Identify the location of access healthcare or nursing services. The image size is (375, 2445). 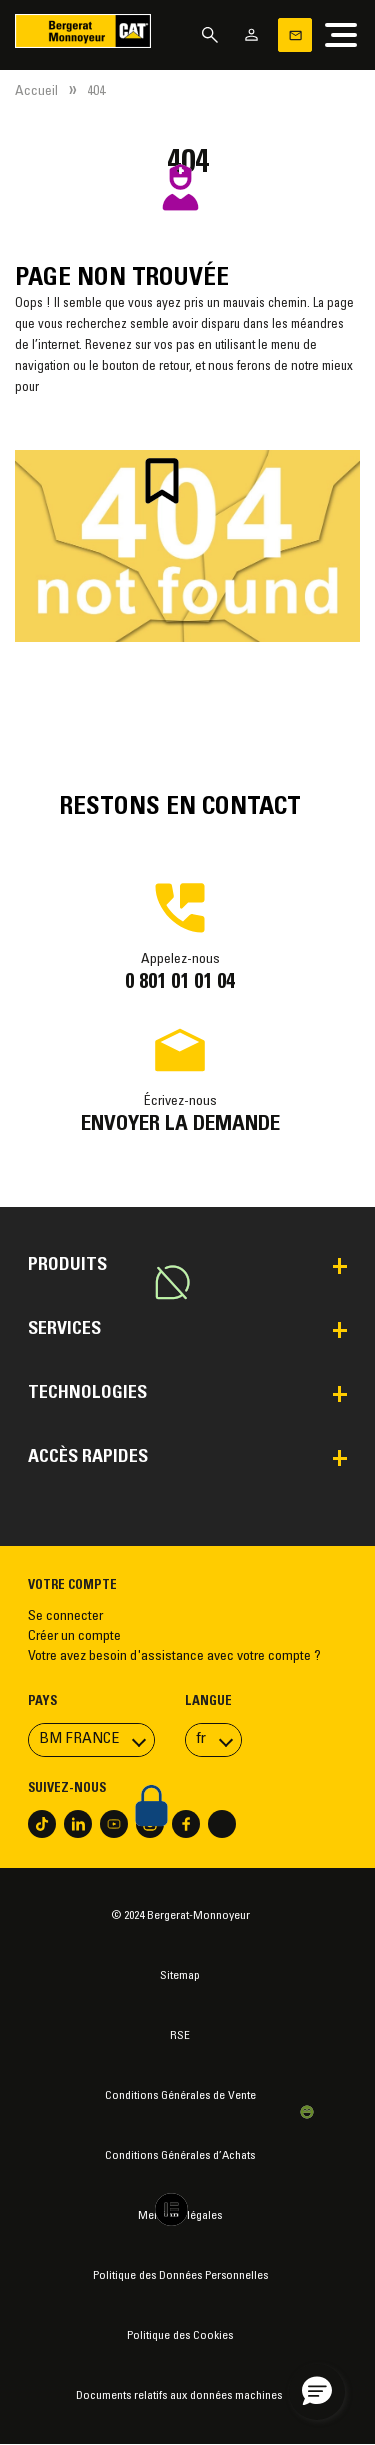
(180, 188).